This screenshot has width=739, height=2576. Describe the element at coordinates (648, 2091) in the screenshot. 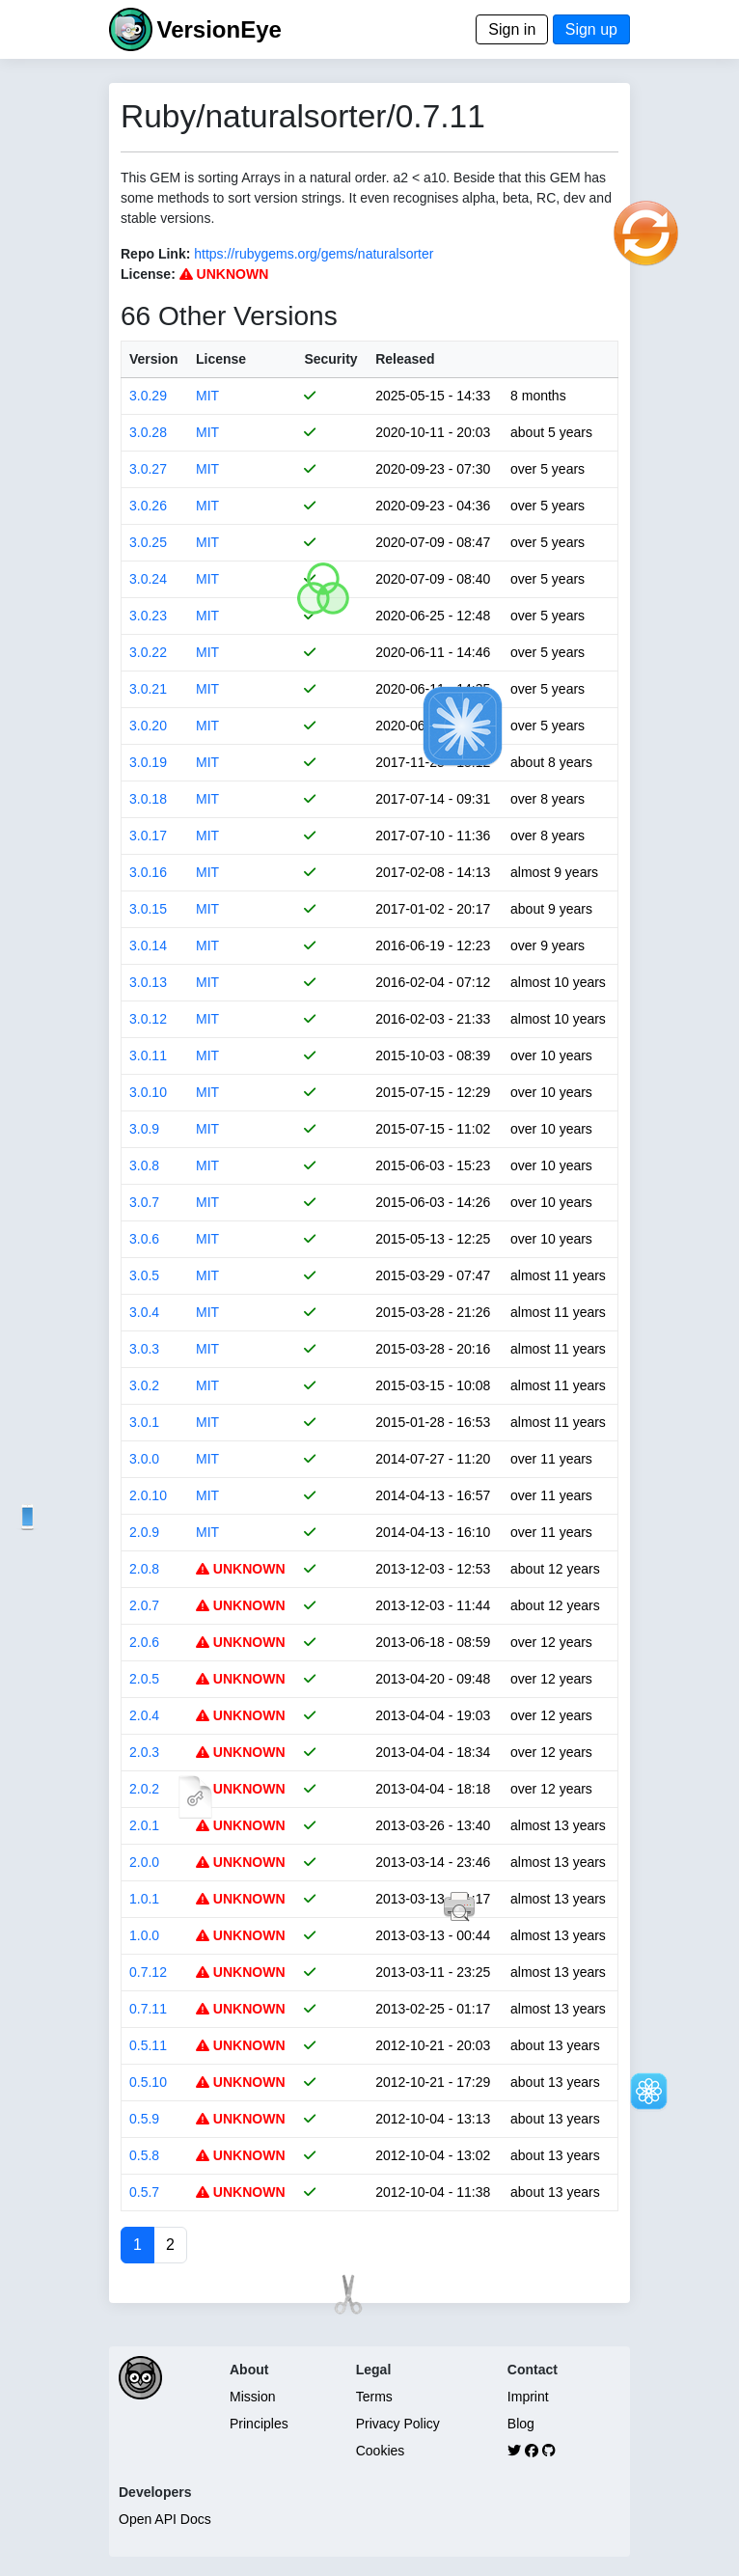

I see `open graphics or design applications` at that location.